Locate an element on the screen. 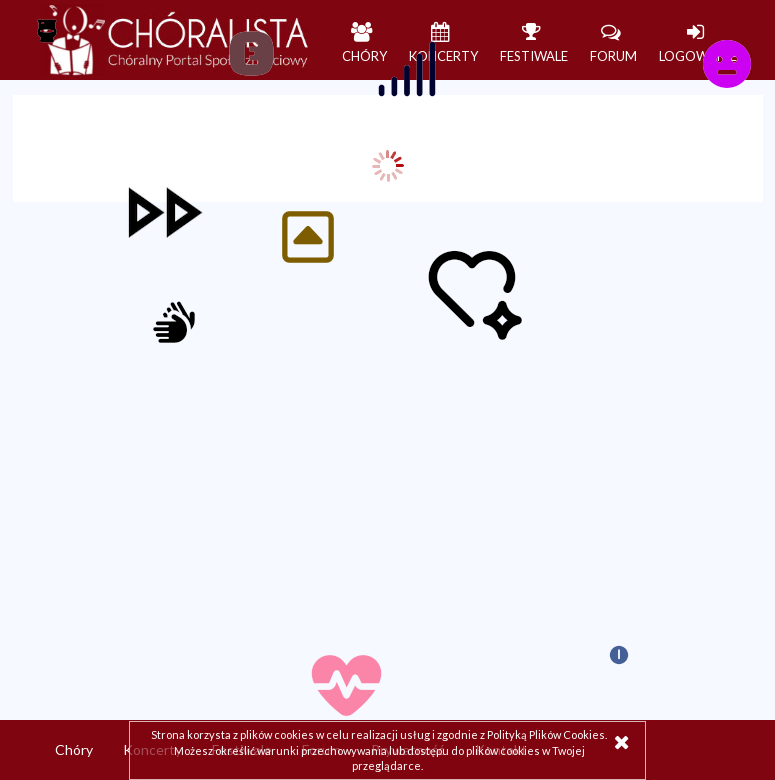  add to favorites with AI-powered recommendations is located at coordinates (472, 290).